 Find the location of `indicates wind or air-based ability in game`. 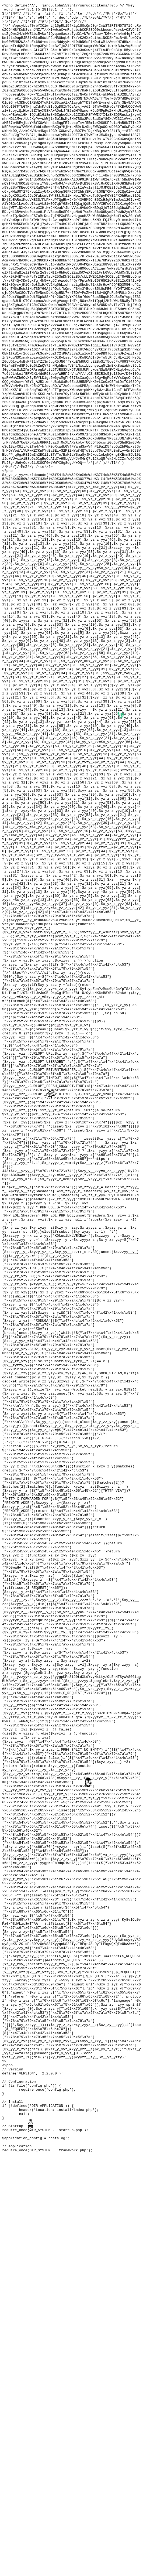

indicates wind or air-based ability in game is located at coordinates (121, 715).